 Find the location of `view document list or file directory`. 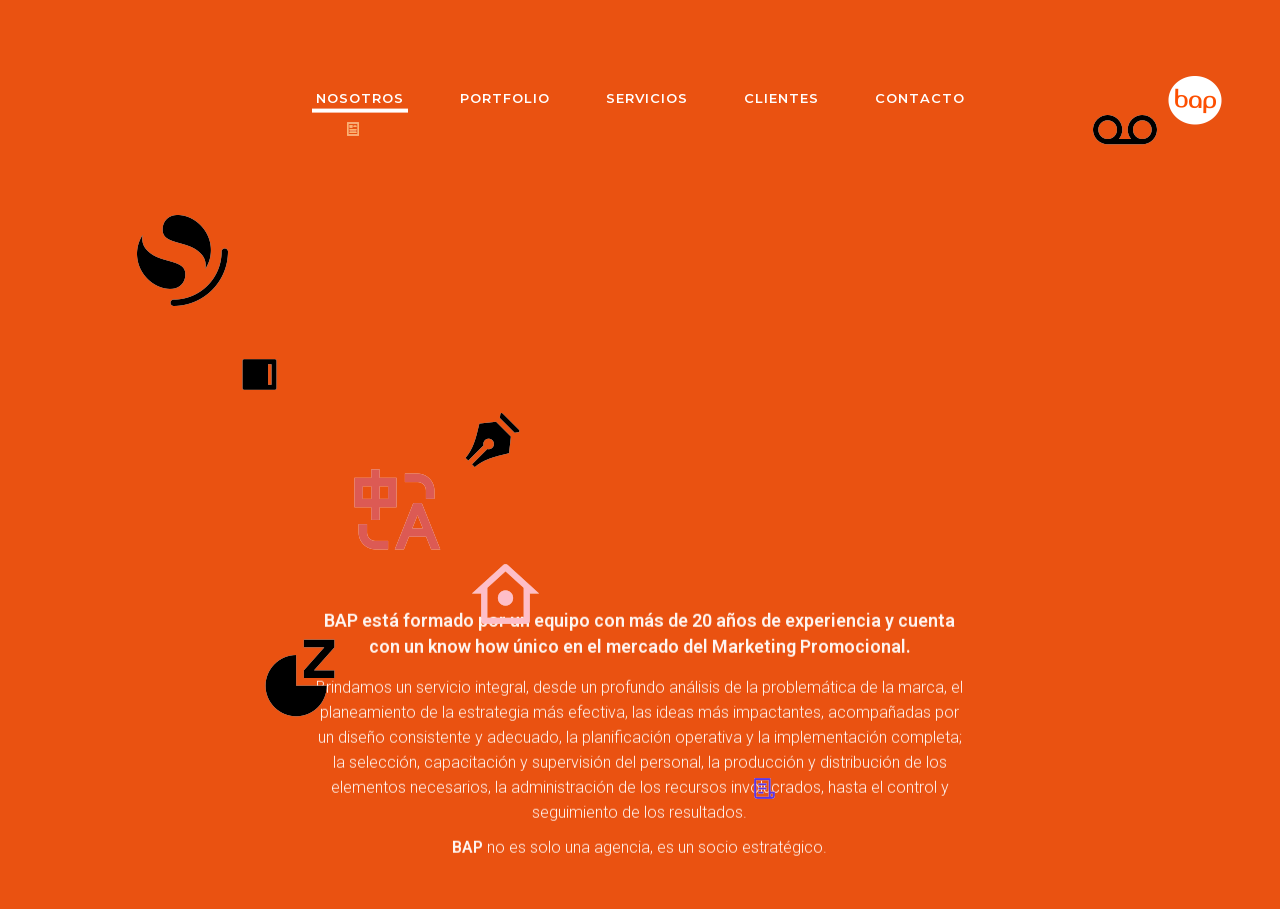

view document list or file directory is located at coordinates (764, 788).